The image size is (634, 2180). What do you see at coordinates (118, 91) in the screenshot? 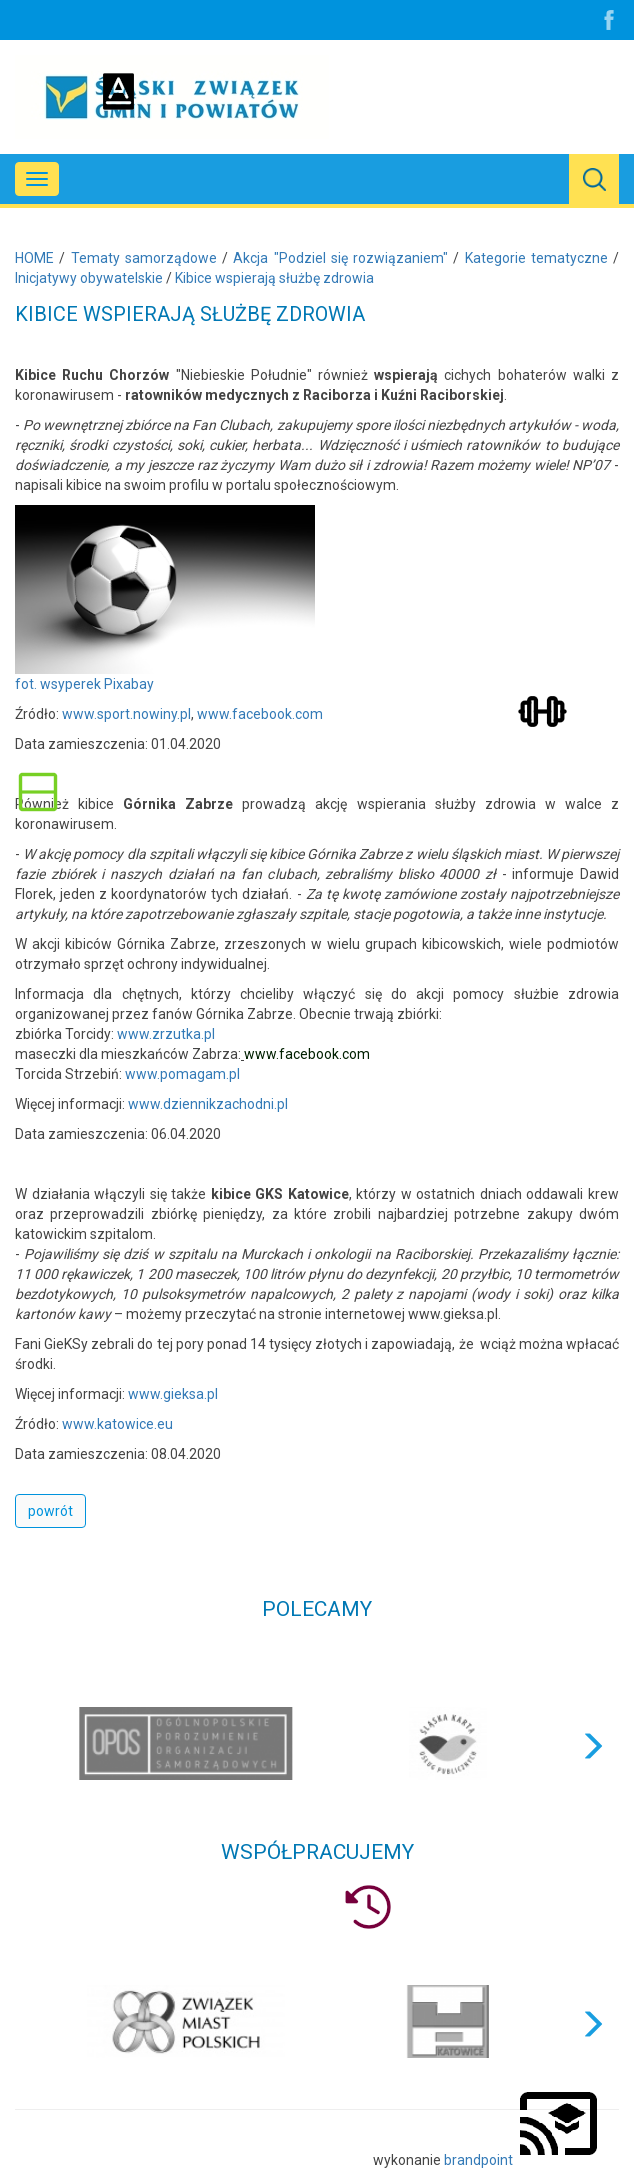
I see `apply underline formatting to text` at bounding box center [118, 91].